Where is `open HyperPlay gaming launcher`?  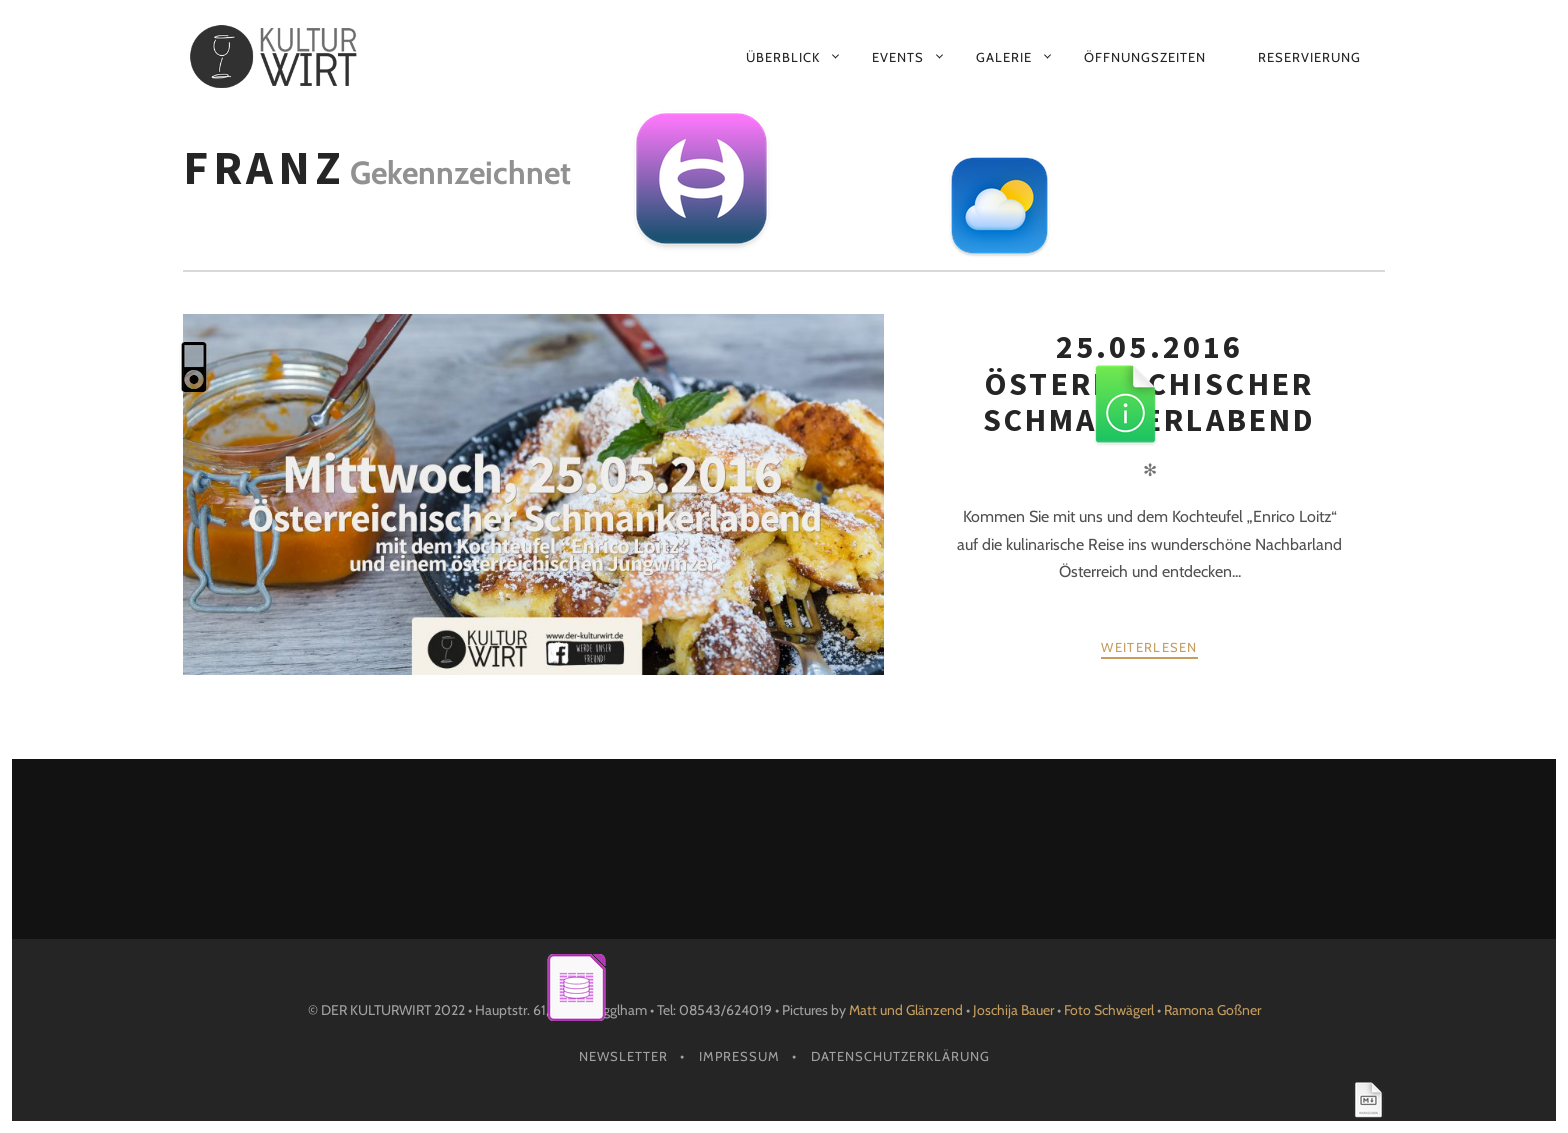 open HyperPlay gaming launcher is located at coordinates (701, 178).